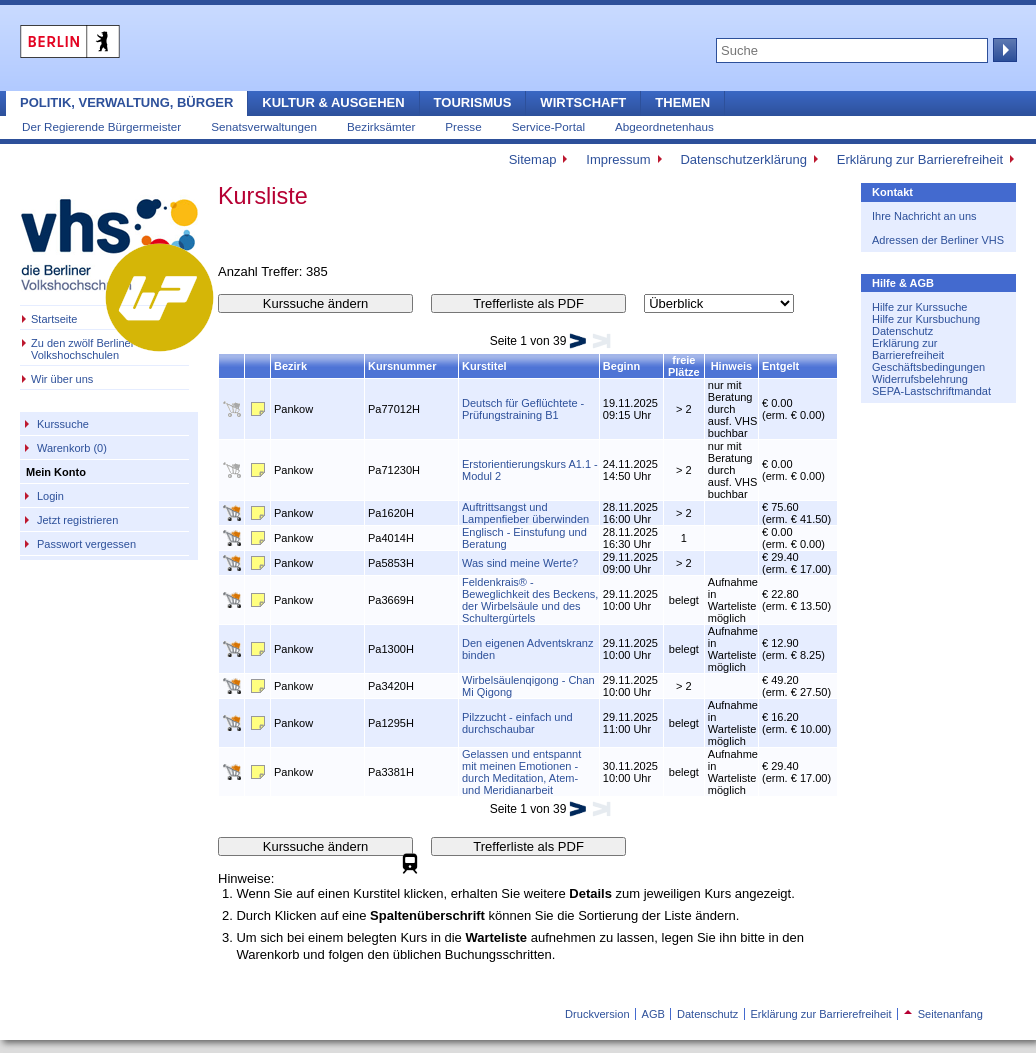  Describe the element at coordinates (410, 863) in the screenshot. I see `access train schedules or rail transit options` at that location.